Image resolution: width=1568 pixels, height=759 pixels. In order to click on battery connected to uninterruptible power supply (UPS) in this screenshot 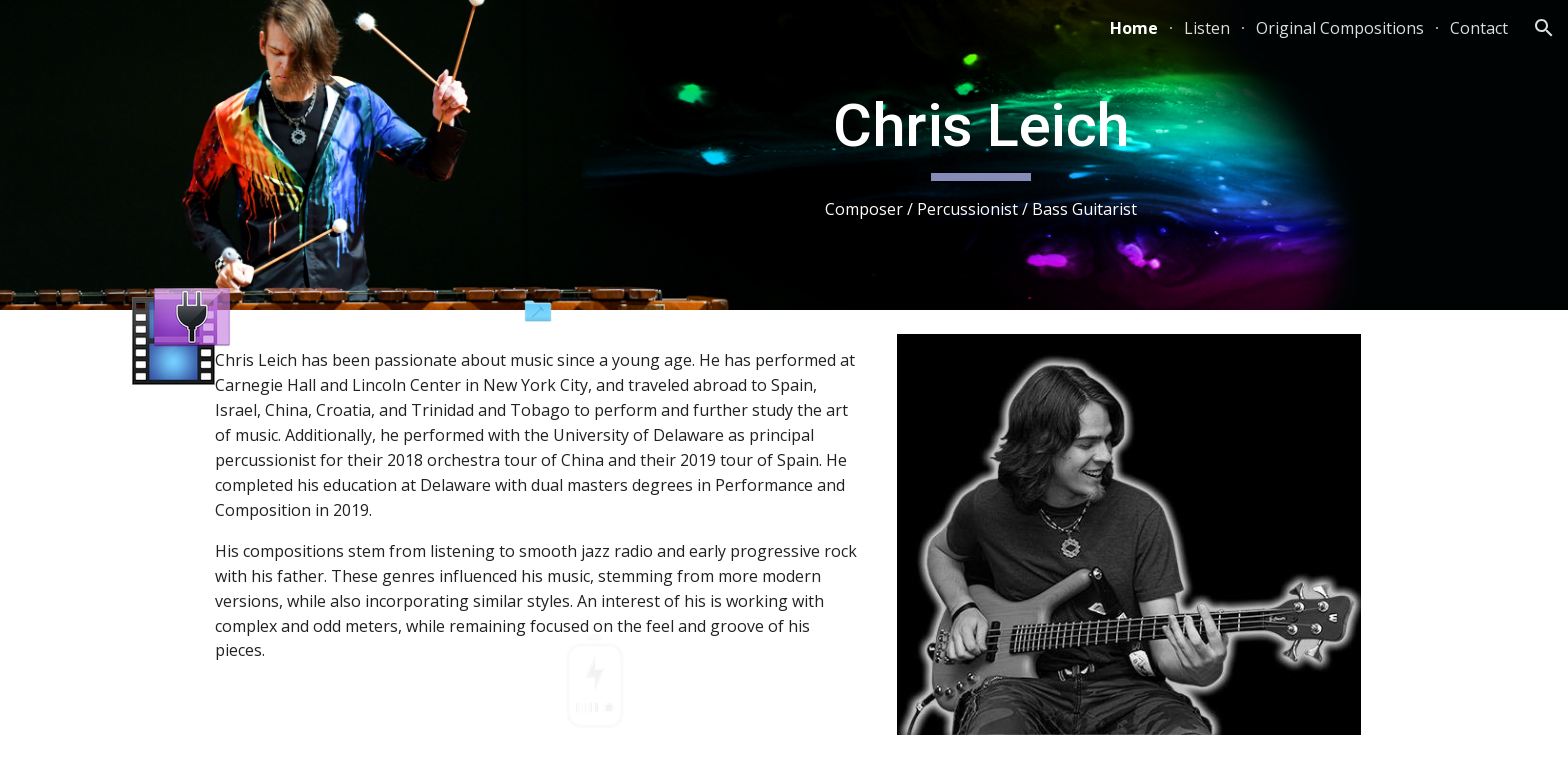, I will do `click(595, 681)`.